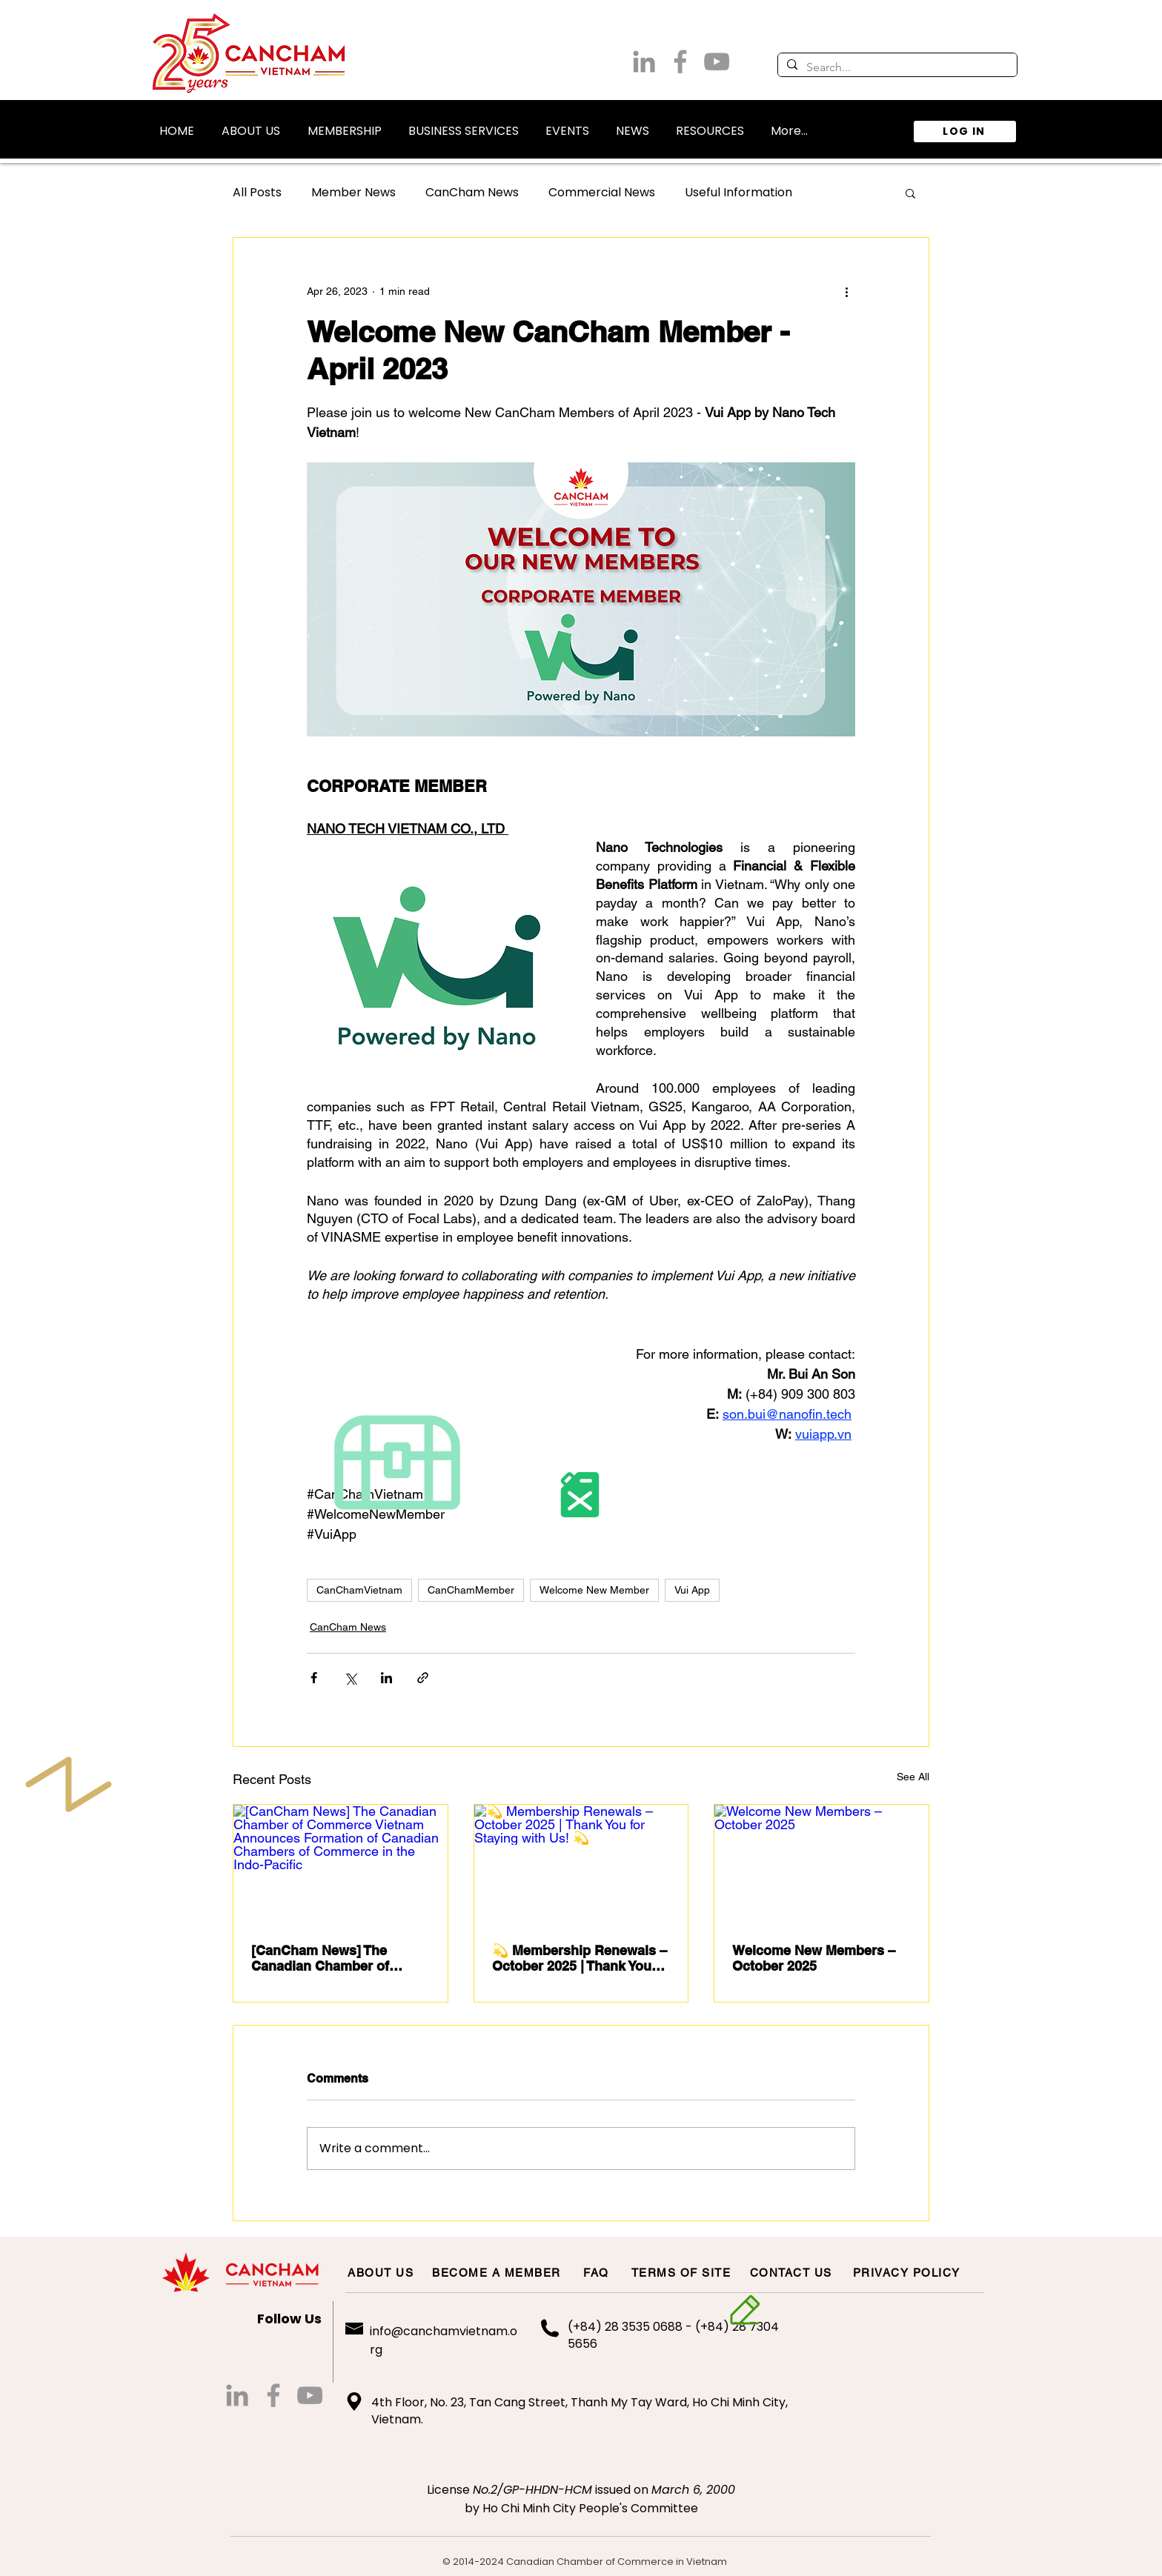 The width and height of the screenshot is (1162, 2576). I want to click on select sawtooth waveform for audio synthesis, so click(68, 1784).